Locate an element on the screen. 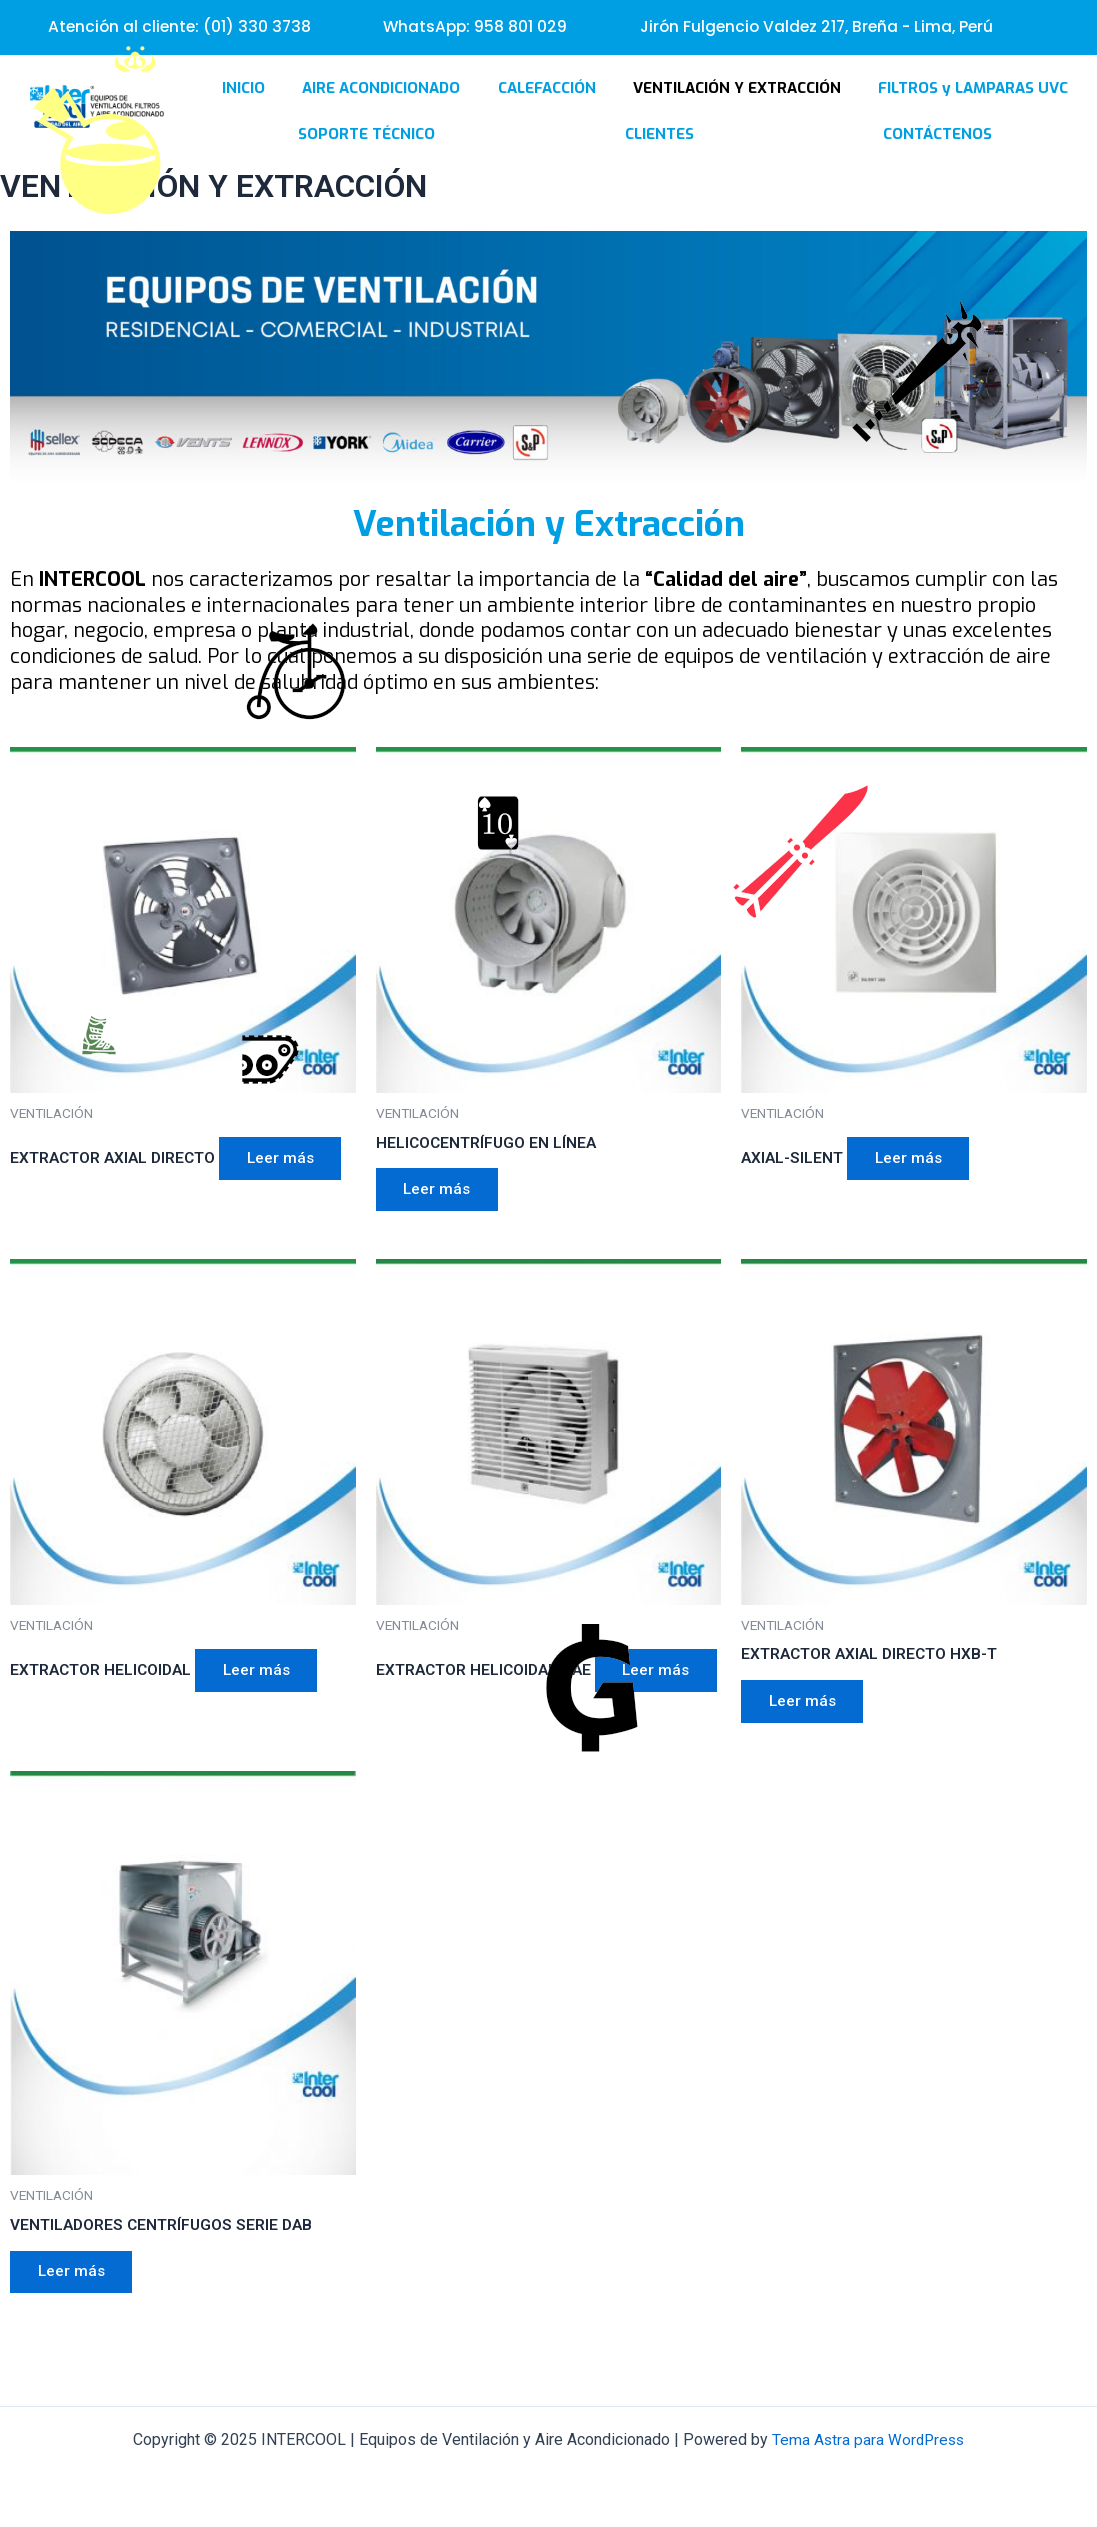 The width and height of the screenshot is (1097, 2527). browse ski equipment or gear is located at coordinates (99, 1035).